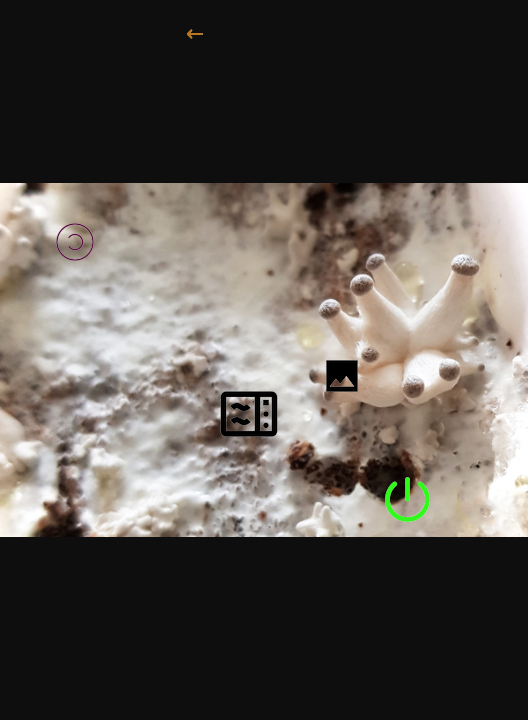 The height and width of the screenshot is (720, 528). What do you see at coordinates (75, 242) in the screenshot?
I see `indicates copyleft licensing status` at bounding box center [75, 242].